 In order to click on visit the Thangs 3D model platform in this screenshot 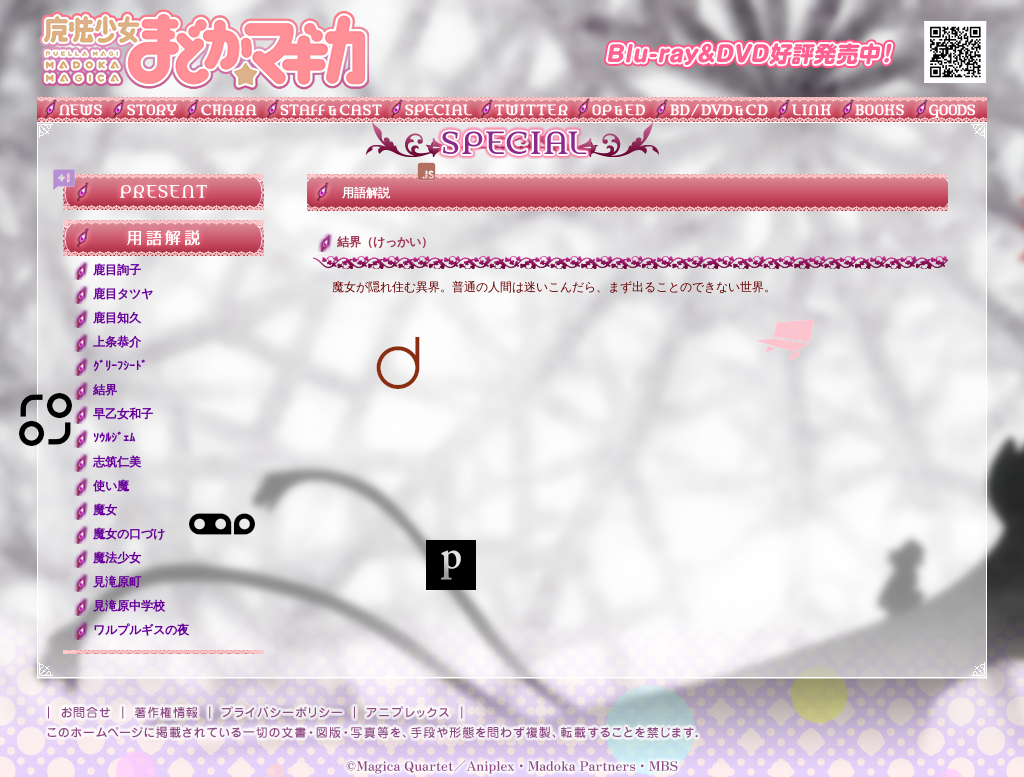, I will do `click(222, 524)`.